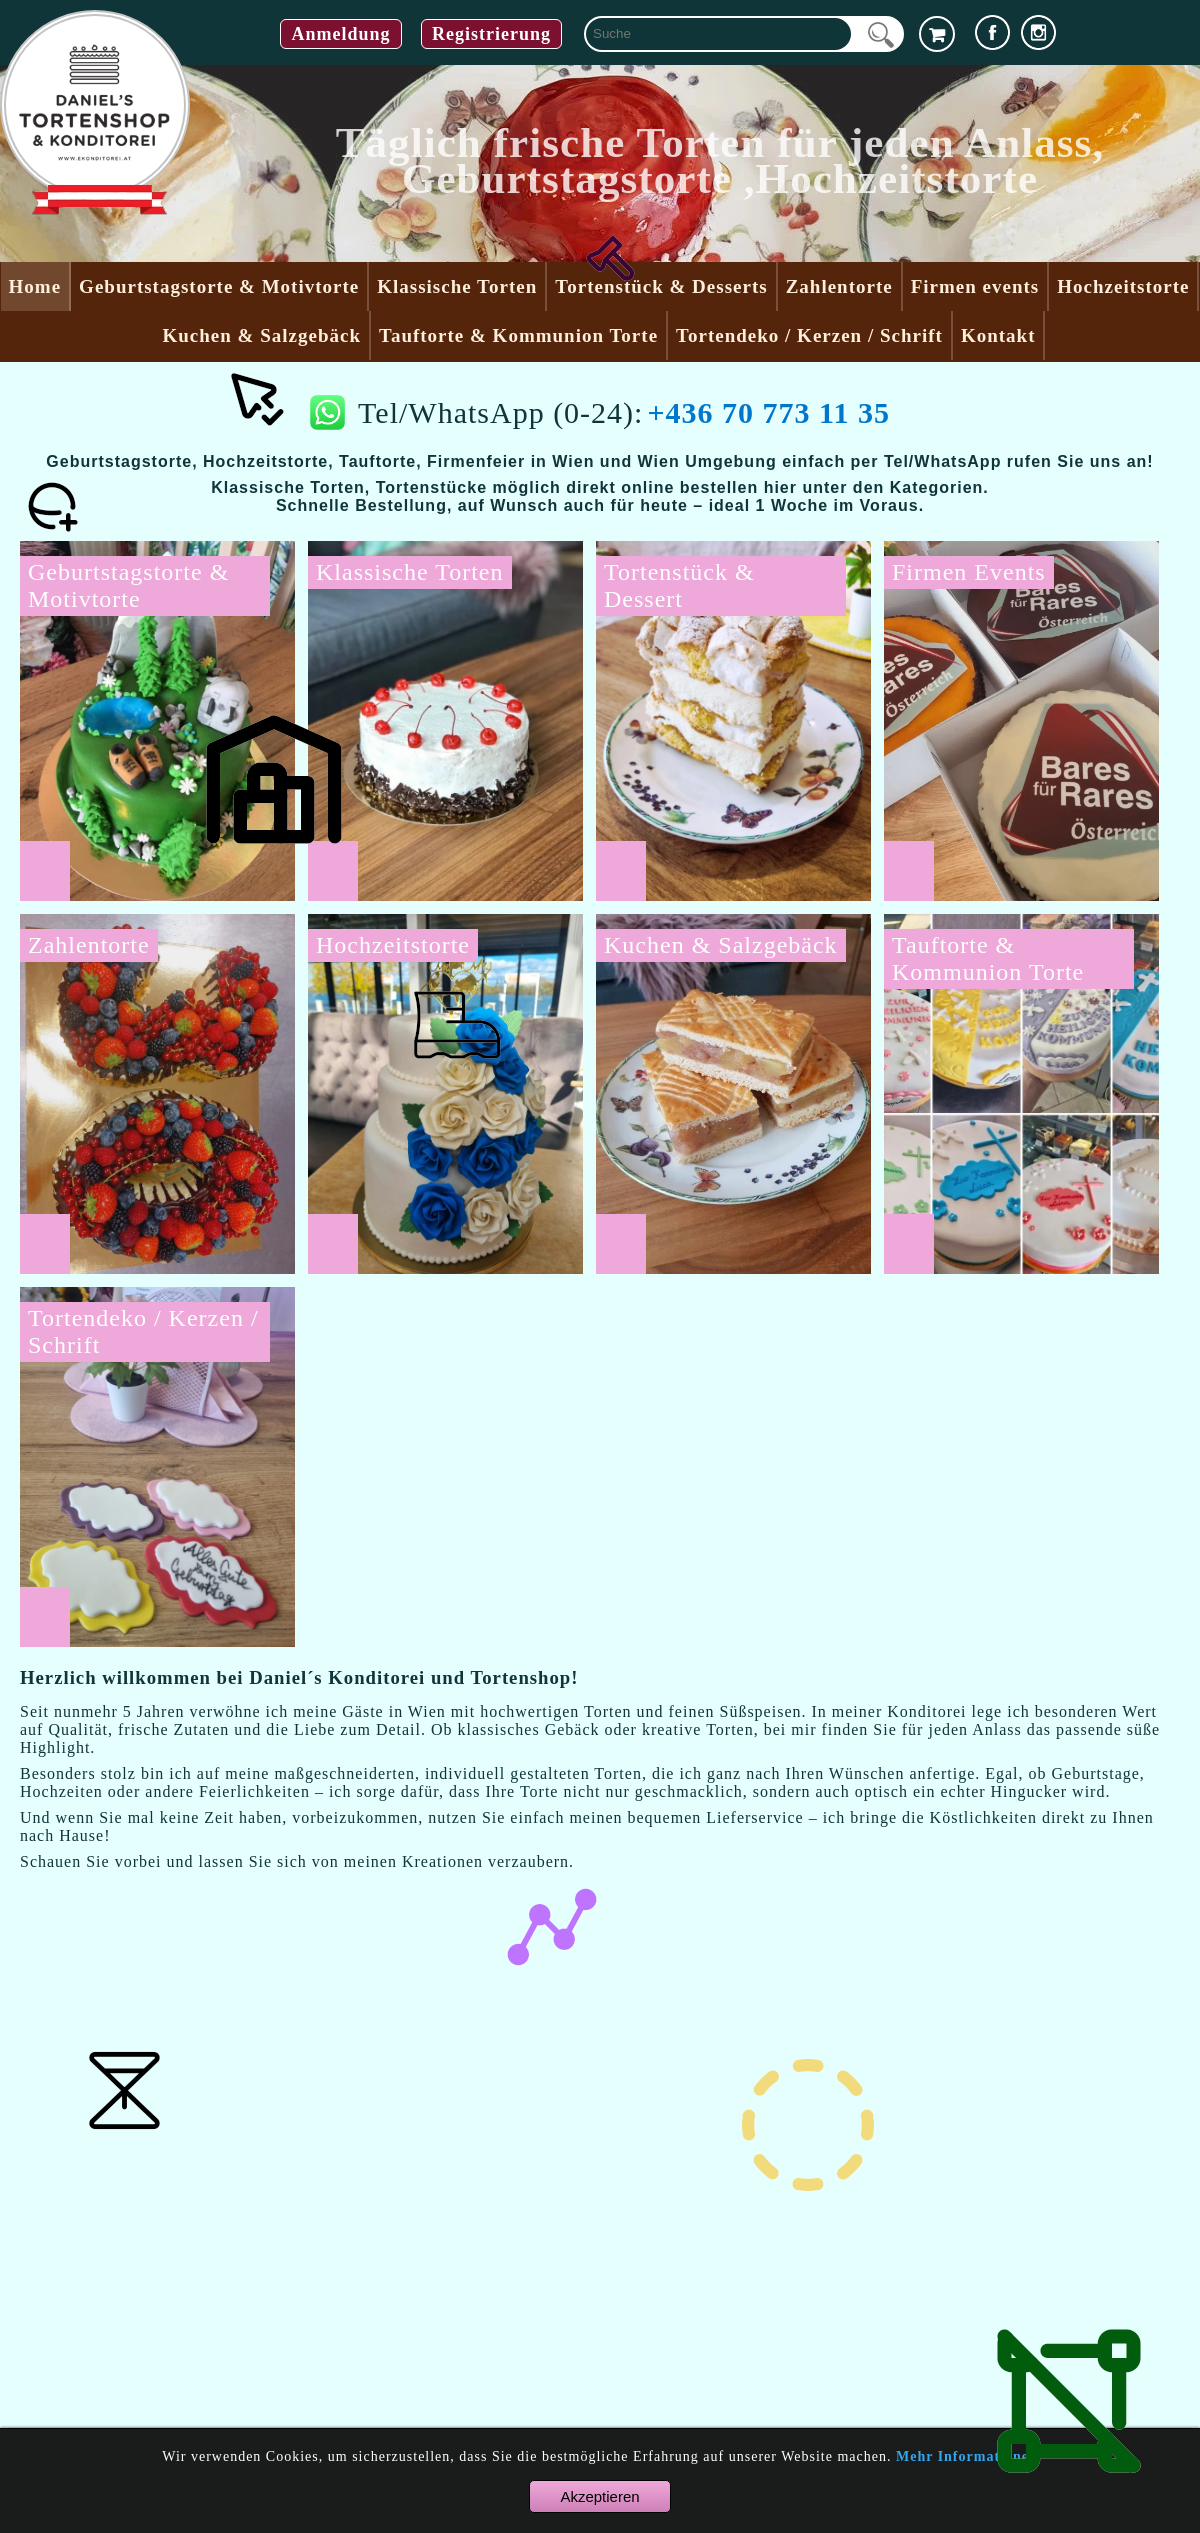  What do you see at coordinates (808, 2125) in the screenshot?
I see `create a new draft issue` at bounding box center [808, 2125].